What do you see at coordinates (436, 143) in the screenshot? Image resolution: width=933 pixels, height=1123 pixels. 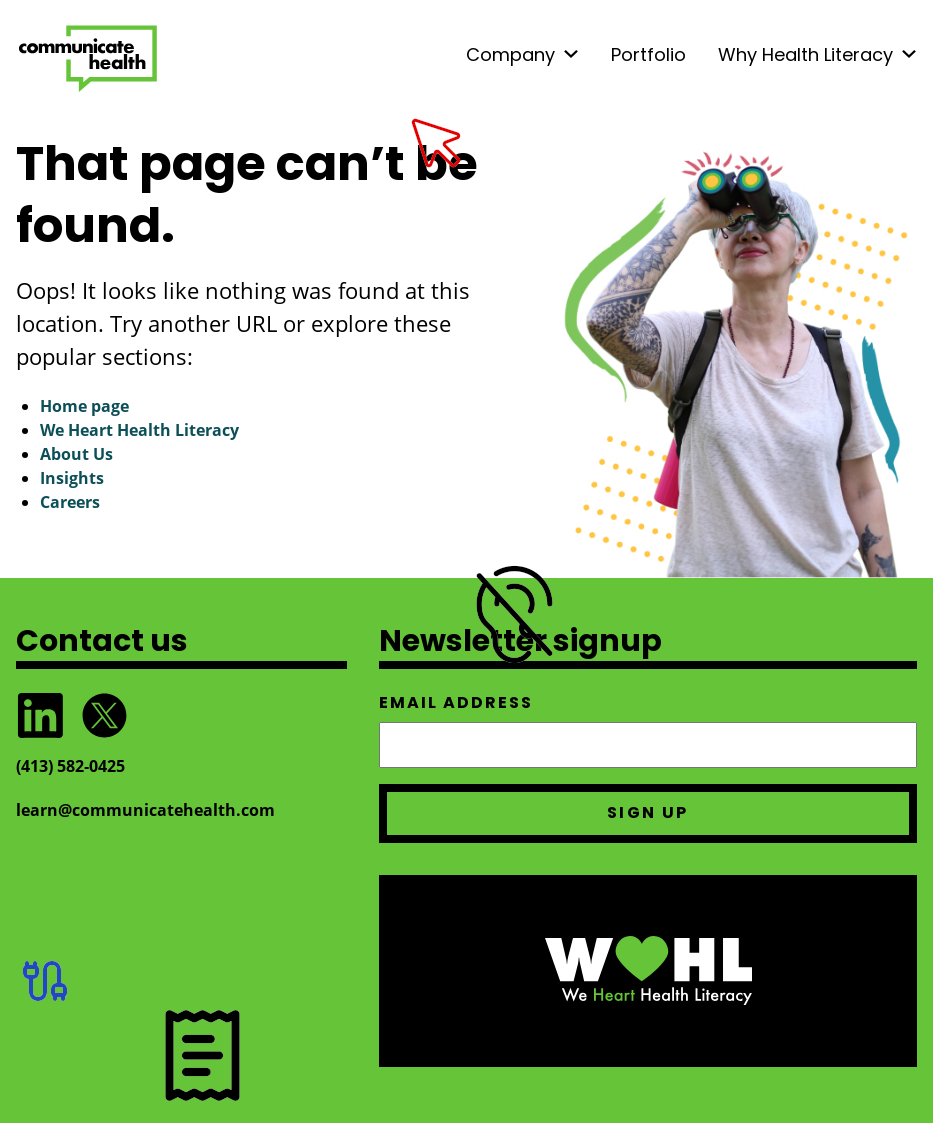 I see `mouse pointer or cursor indicator` at bounding box center [436, 143].